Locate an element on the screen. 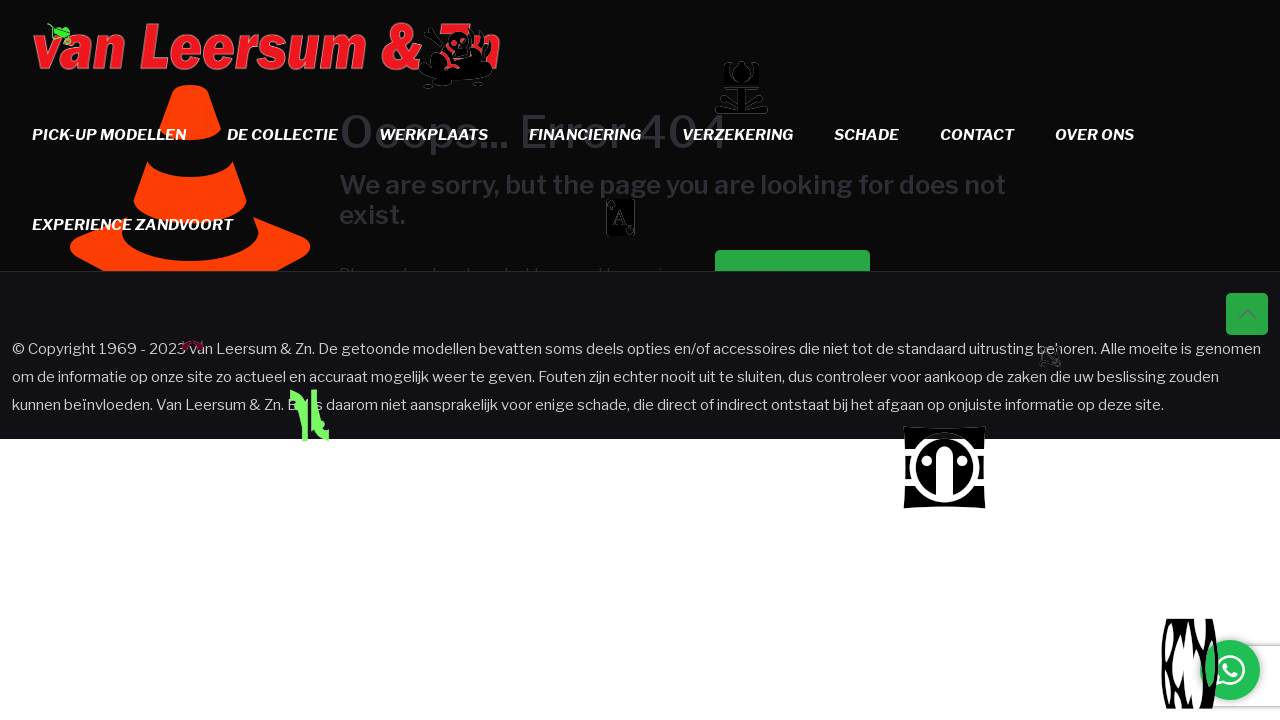 This screenshot has width=1280, height=720. select bow and arrow weapon is located at coordinates (1050, 356).